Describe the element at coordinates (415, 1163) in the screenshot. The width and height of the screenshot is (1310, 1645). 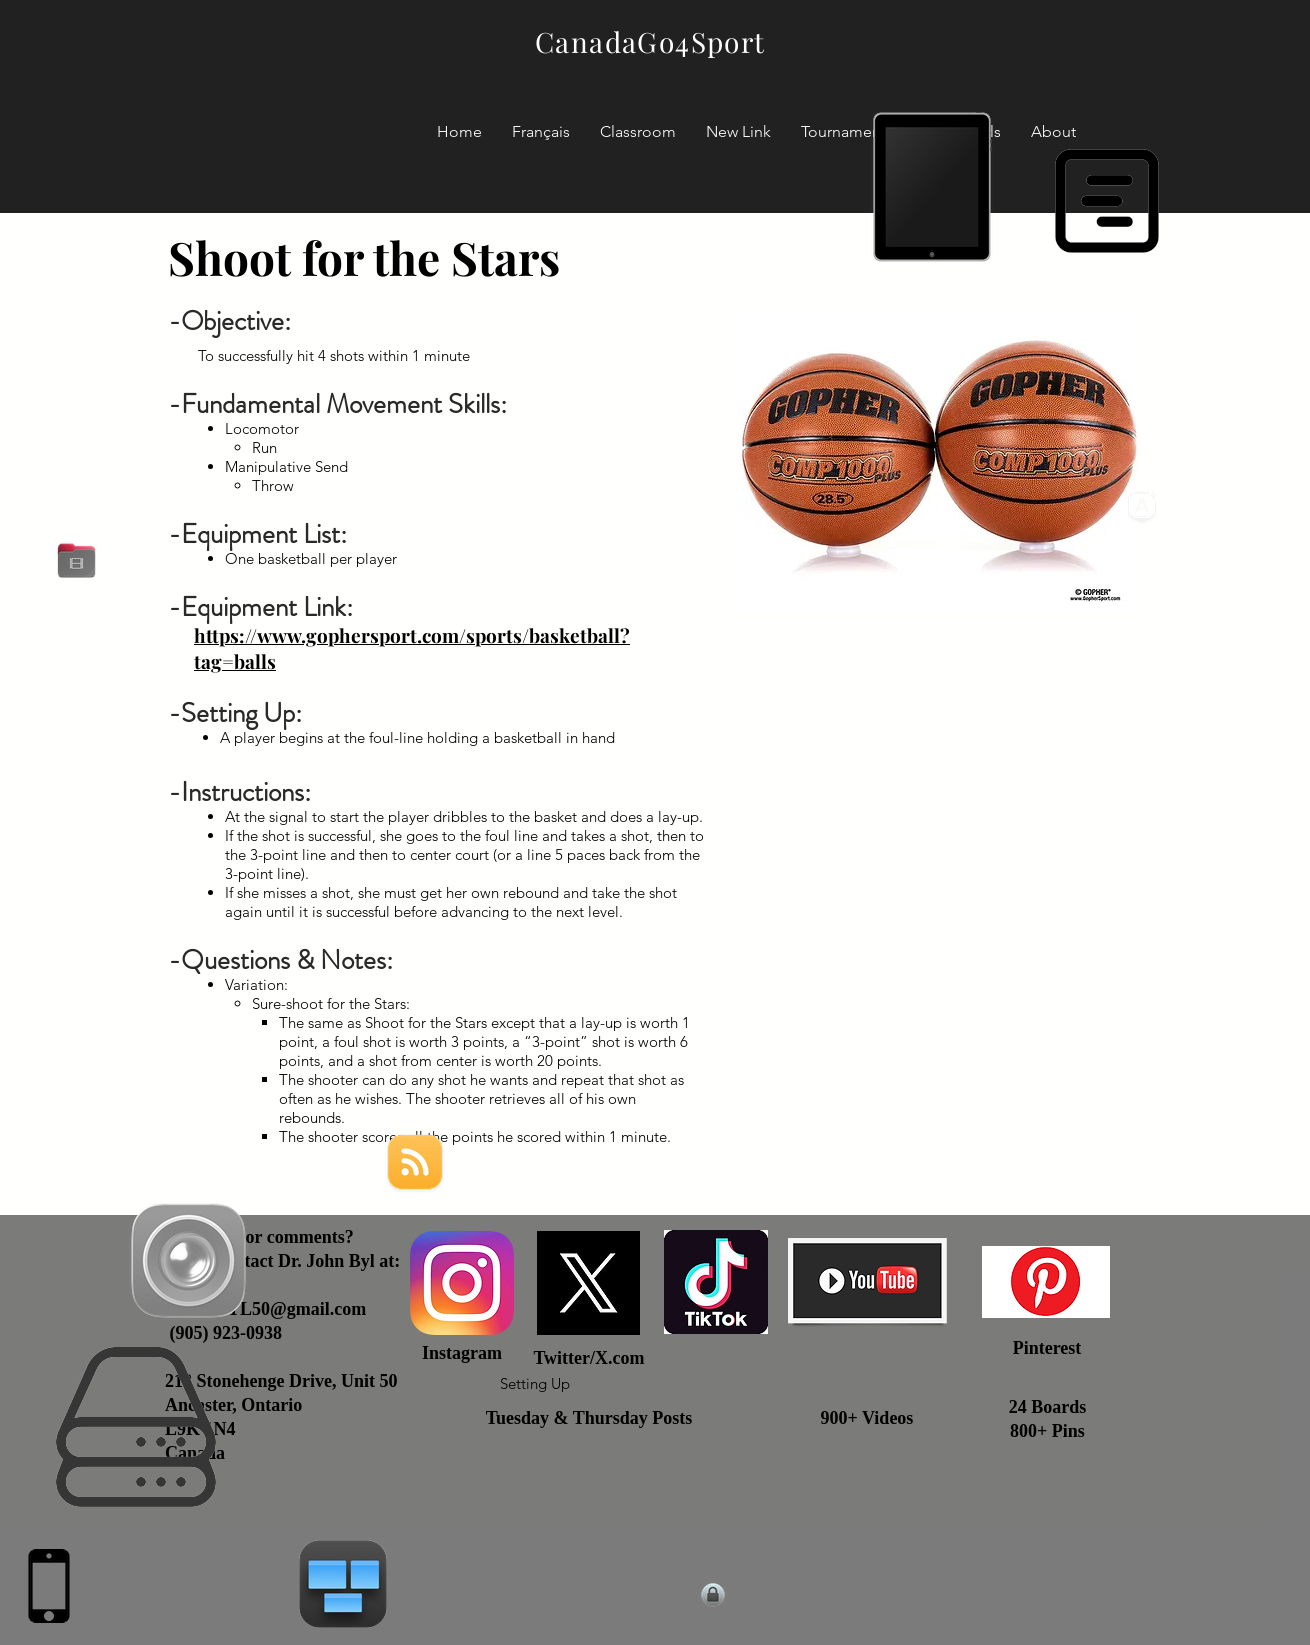
I see `access RSS feed settings` at that location.